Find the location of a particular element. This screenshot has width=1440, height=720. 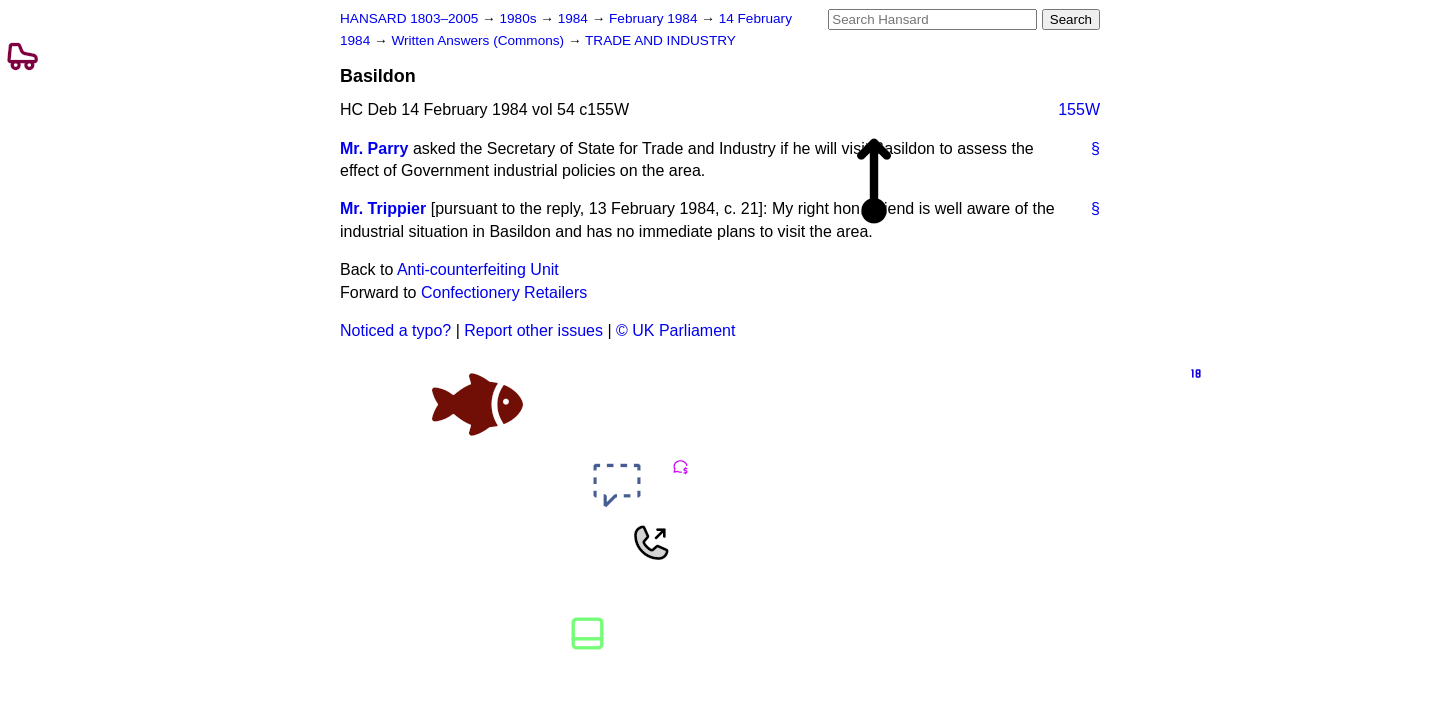

browse roller skating activities or locations is located at coordinates (22, 56).